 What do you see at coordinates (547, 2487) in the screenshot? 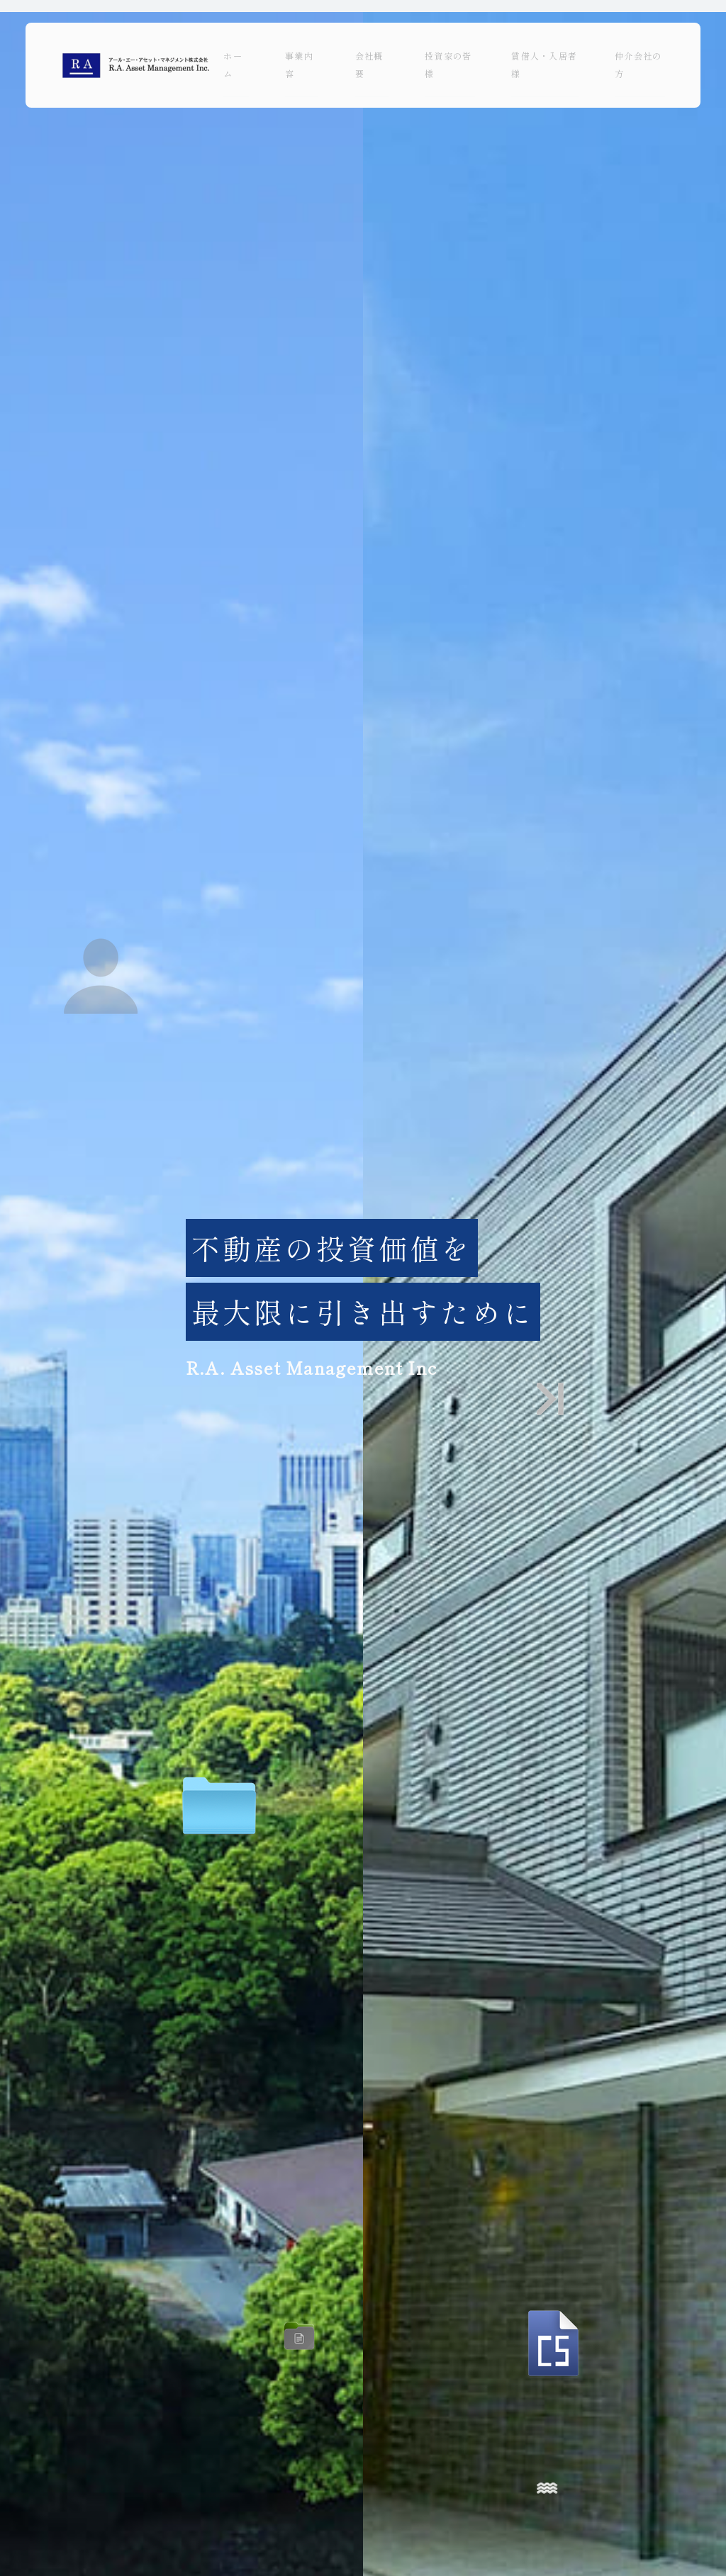
I see `indicates foggy weather conditions` at bounding box center [547, 2487].